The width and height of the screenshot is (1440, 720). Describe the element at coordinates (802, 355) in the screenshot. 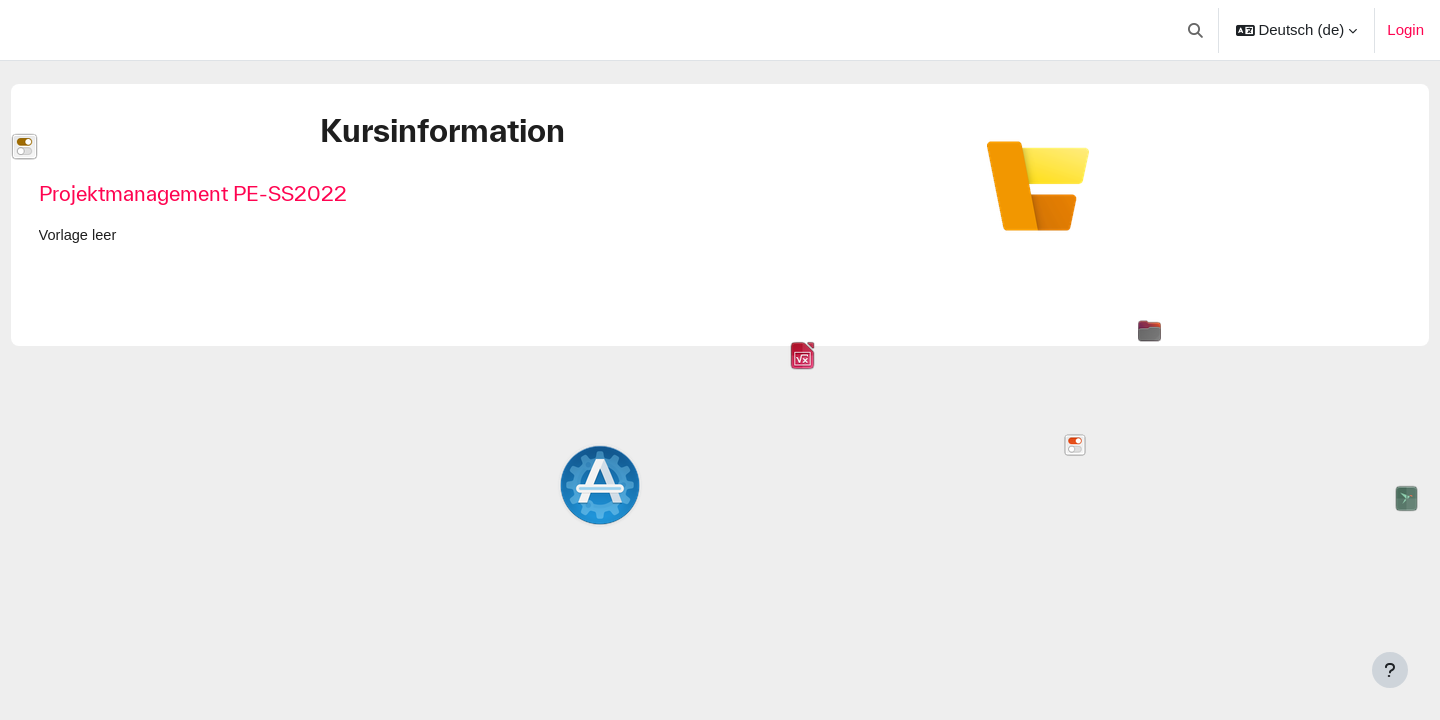

I see `open libreoffice math equation editor` at that location.